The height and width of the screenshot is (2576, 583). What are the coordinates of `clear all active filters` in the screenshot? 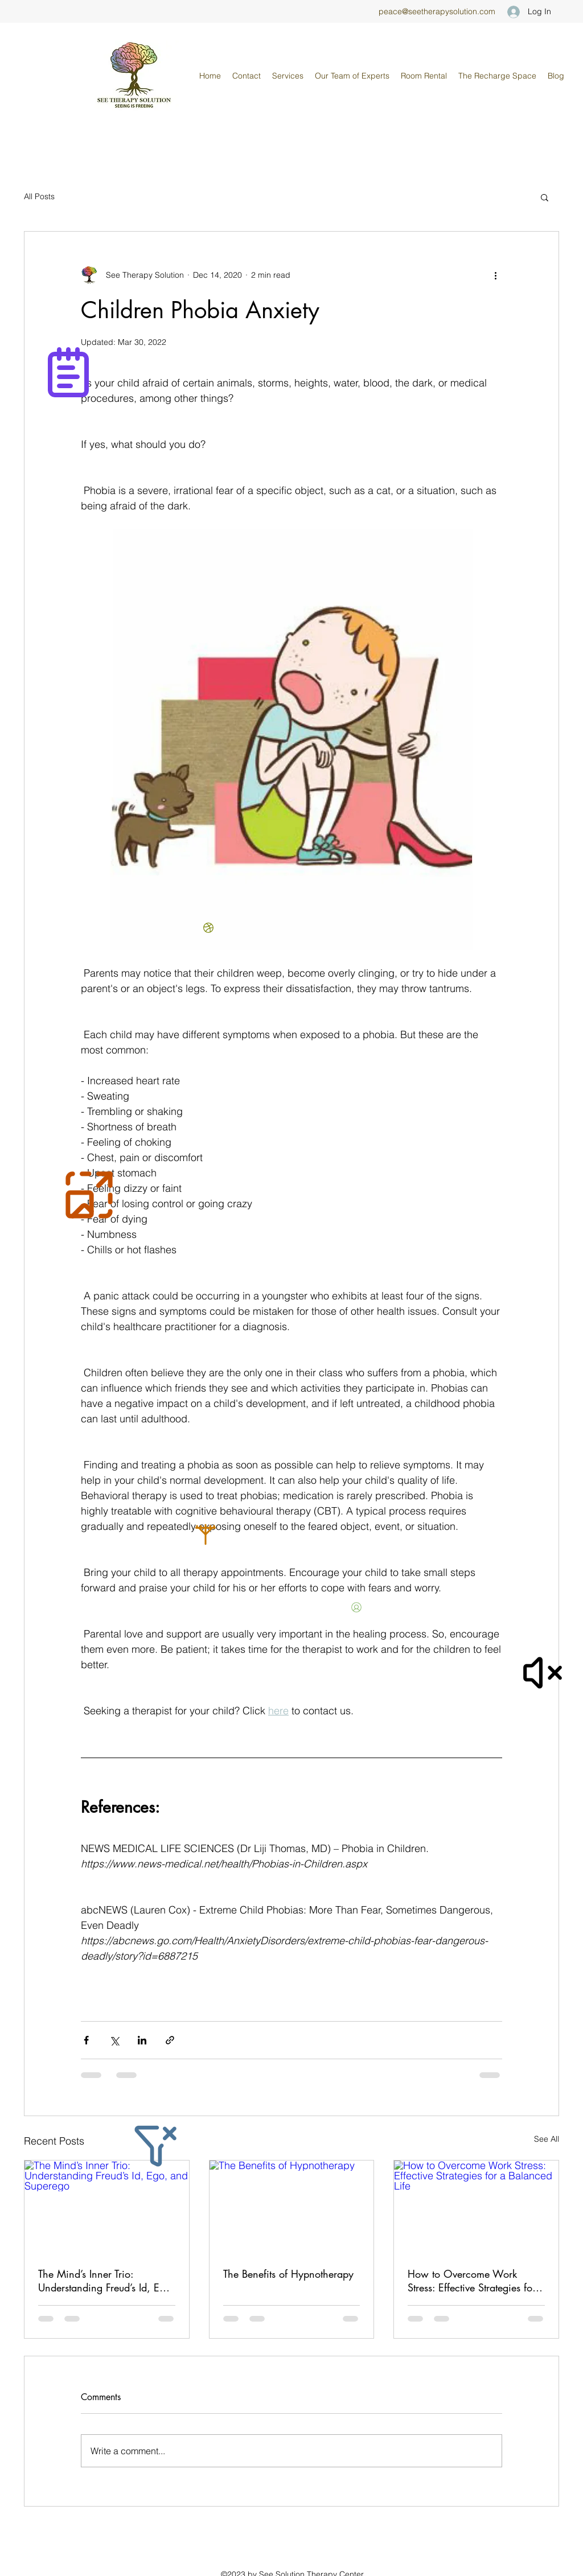 It's located at (156, 2145).